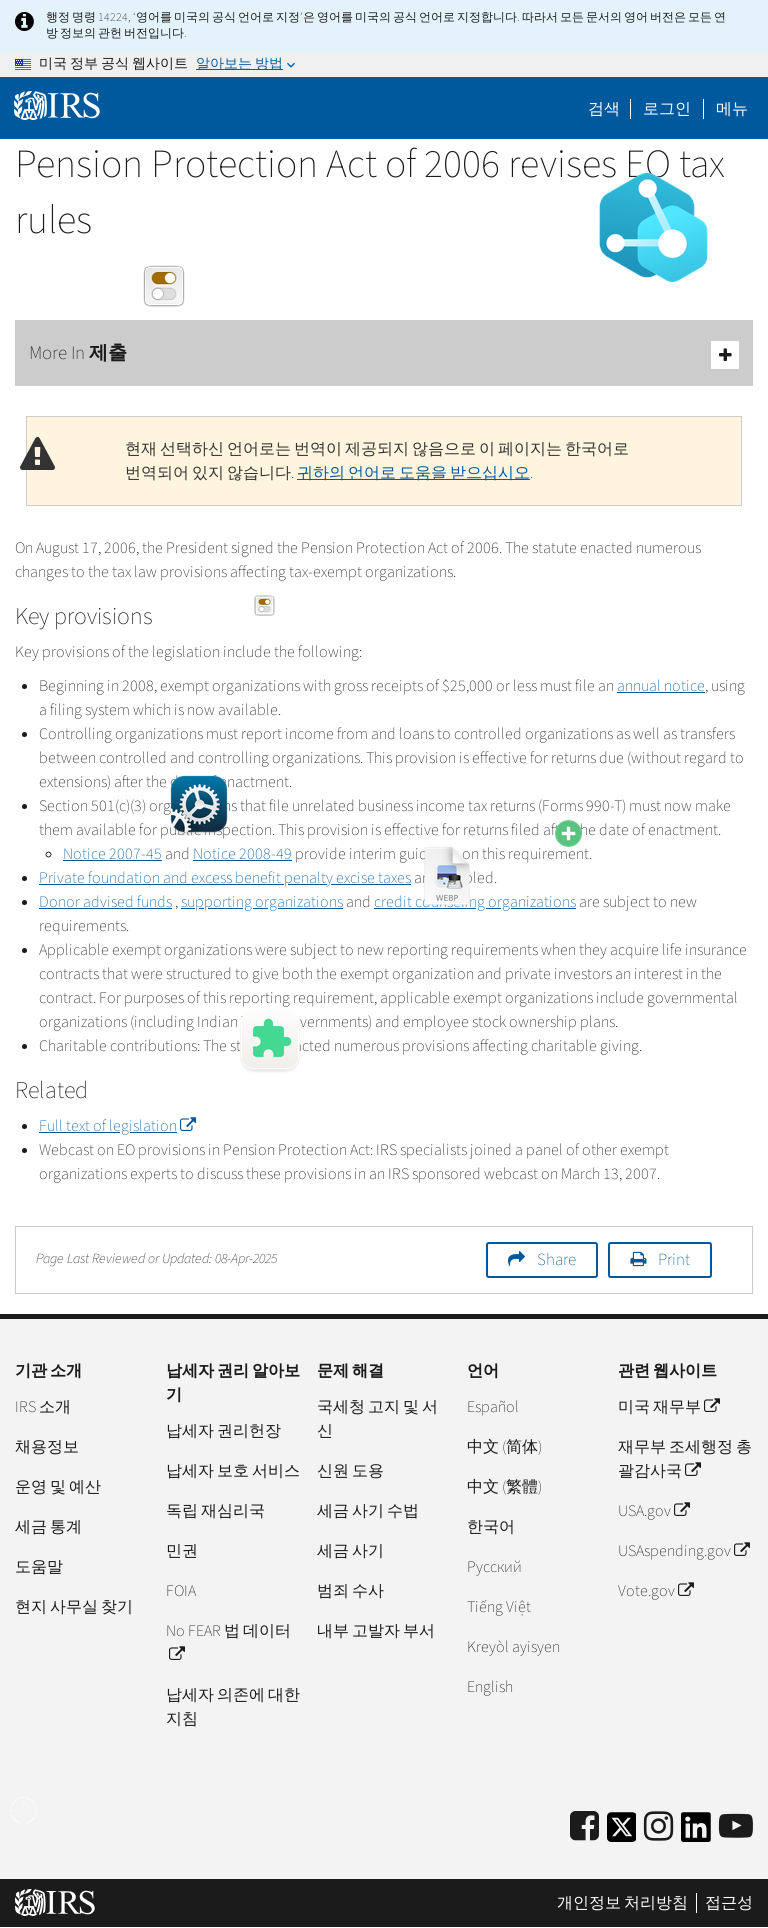 The height and width of the screenshot is (1928, 768). What do you see at coordinates (568, 833) in the screenshot?
I see `indicates a newly added file in version control` at bounding box center [568, 833].